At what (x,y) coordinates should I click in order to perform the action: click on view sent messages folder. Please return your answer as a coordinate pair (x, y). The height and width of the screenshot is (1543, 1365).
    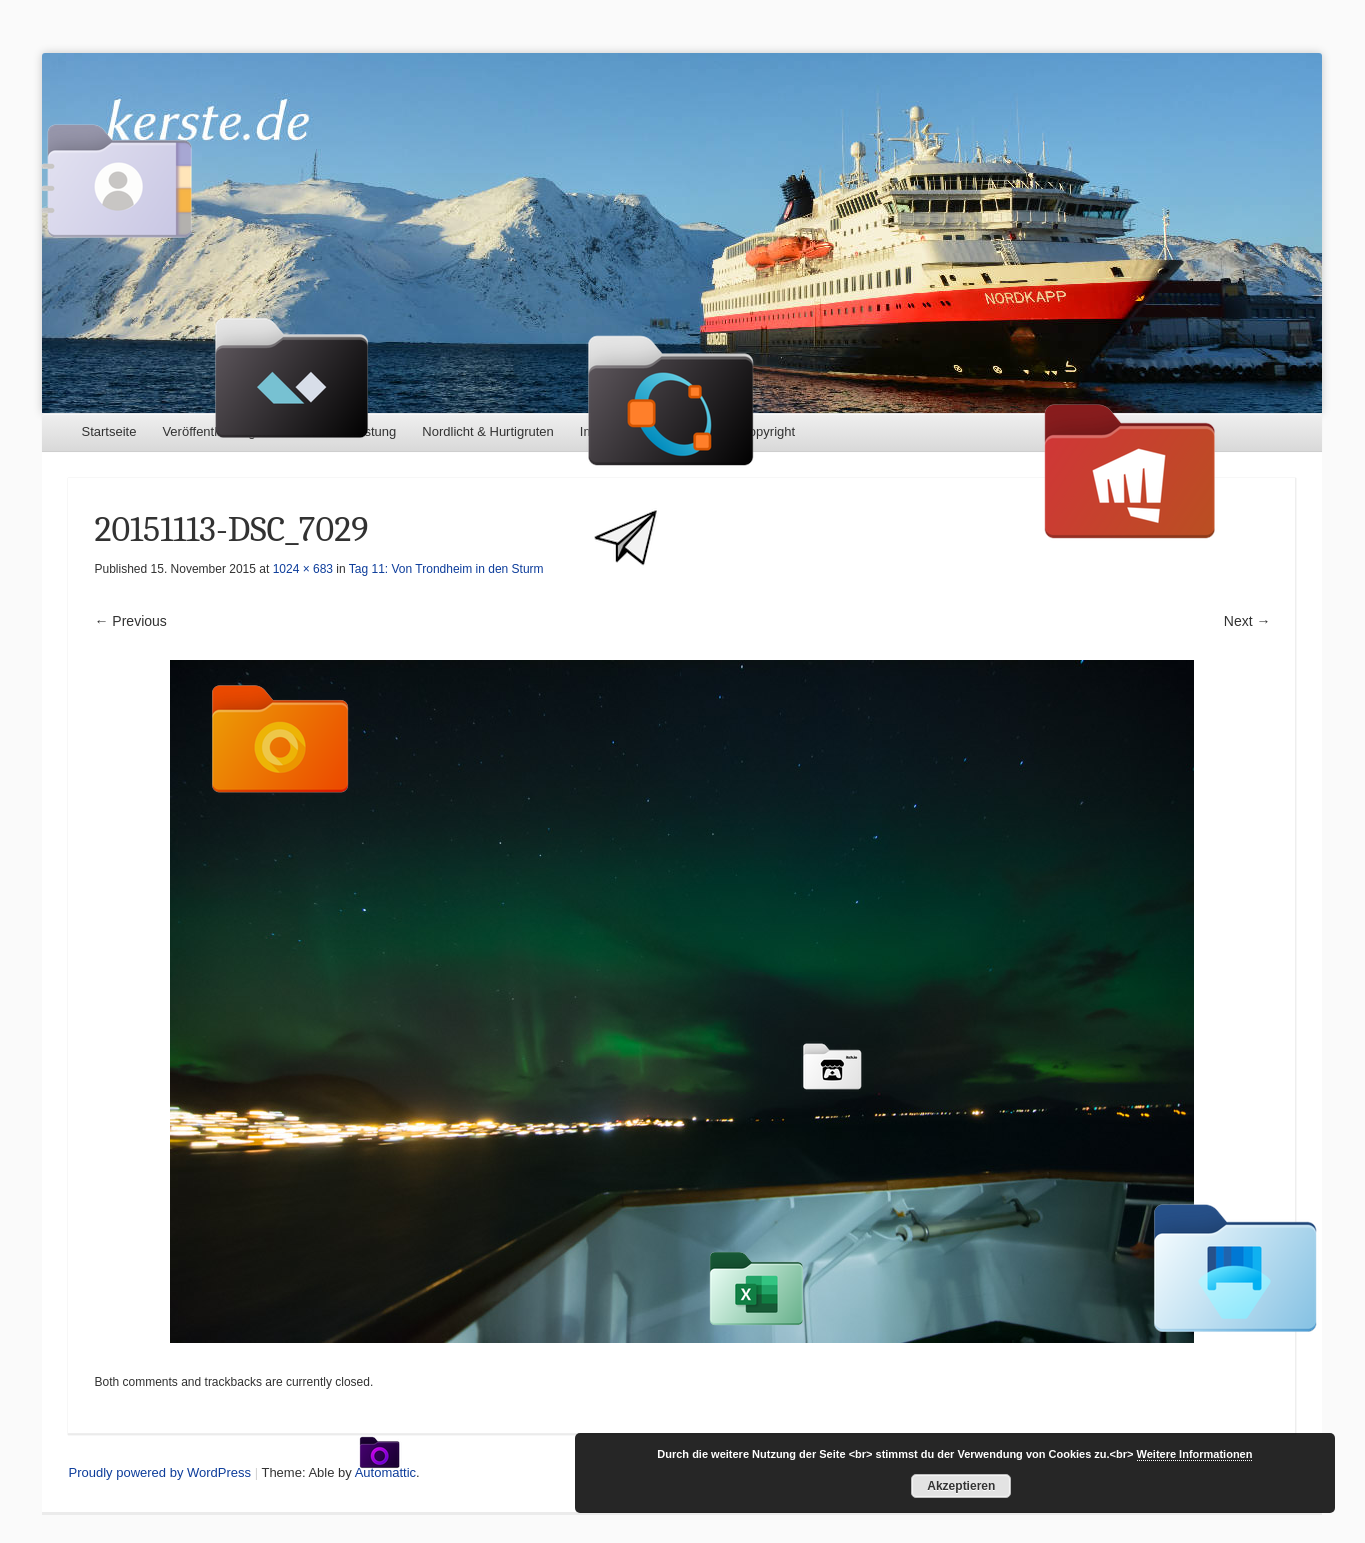
    Looking at the image, I should click on (625, 538).